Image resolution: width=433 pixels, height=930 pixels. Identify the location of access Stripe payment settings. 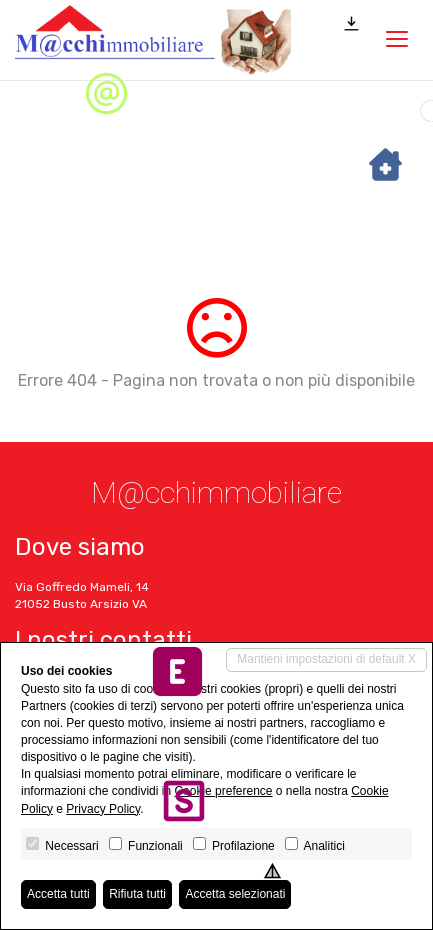
(184, 801).